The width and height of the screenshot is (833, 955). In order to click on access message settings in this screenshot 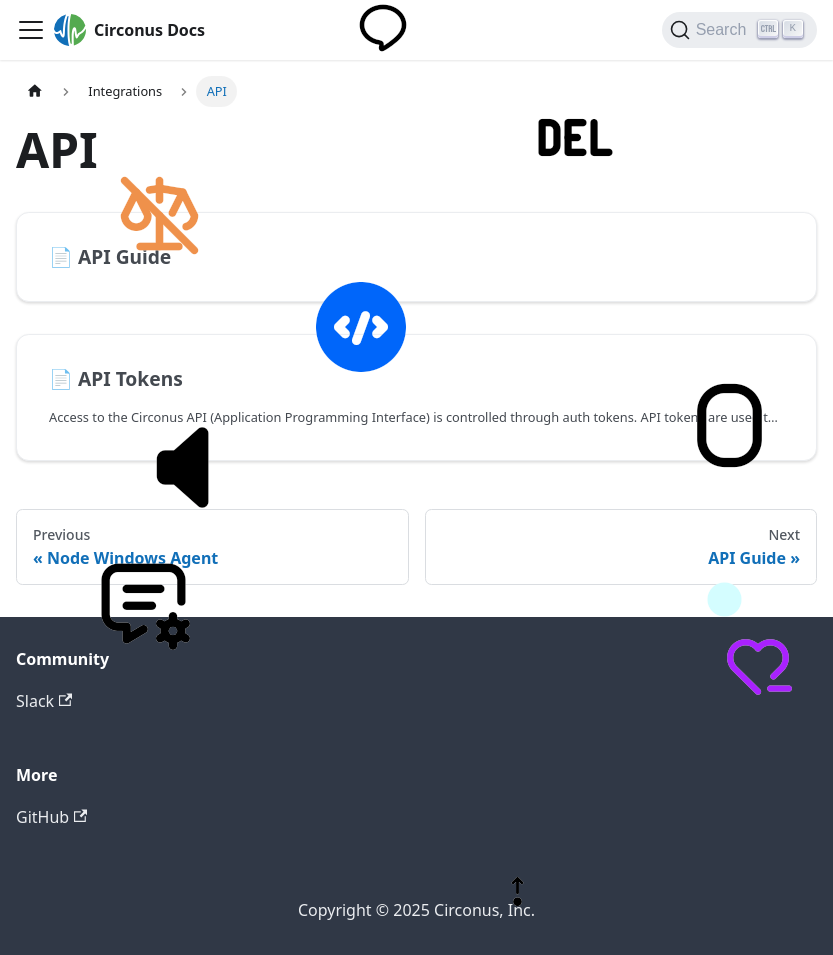, I will do `click(143, 601)`.